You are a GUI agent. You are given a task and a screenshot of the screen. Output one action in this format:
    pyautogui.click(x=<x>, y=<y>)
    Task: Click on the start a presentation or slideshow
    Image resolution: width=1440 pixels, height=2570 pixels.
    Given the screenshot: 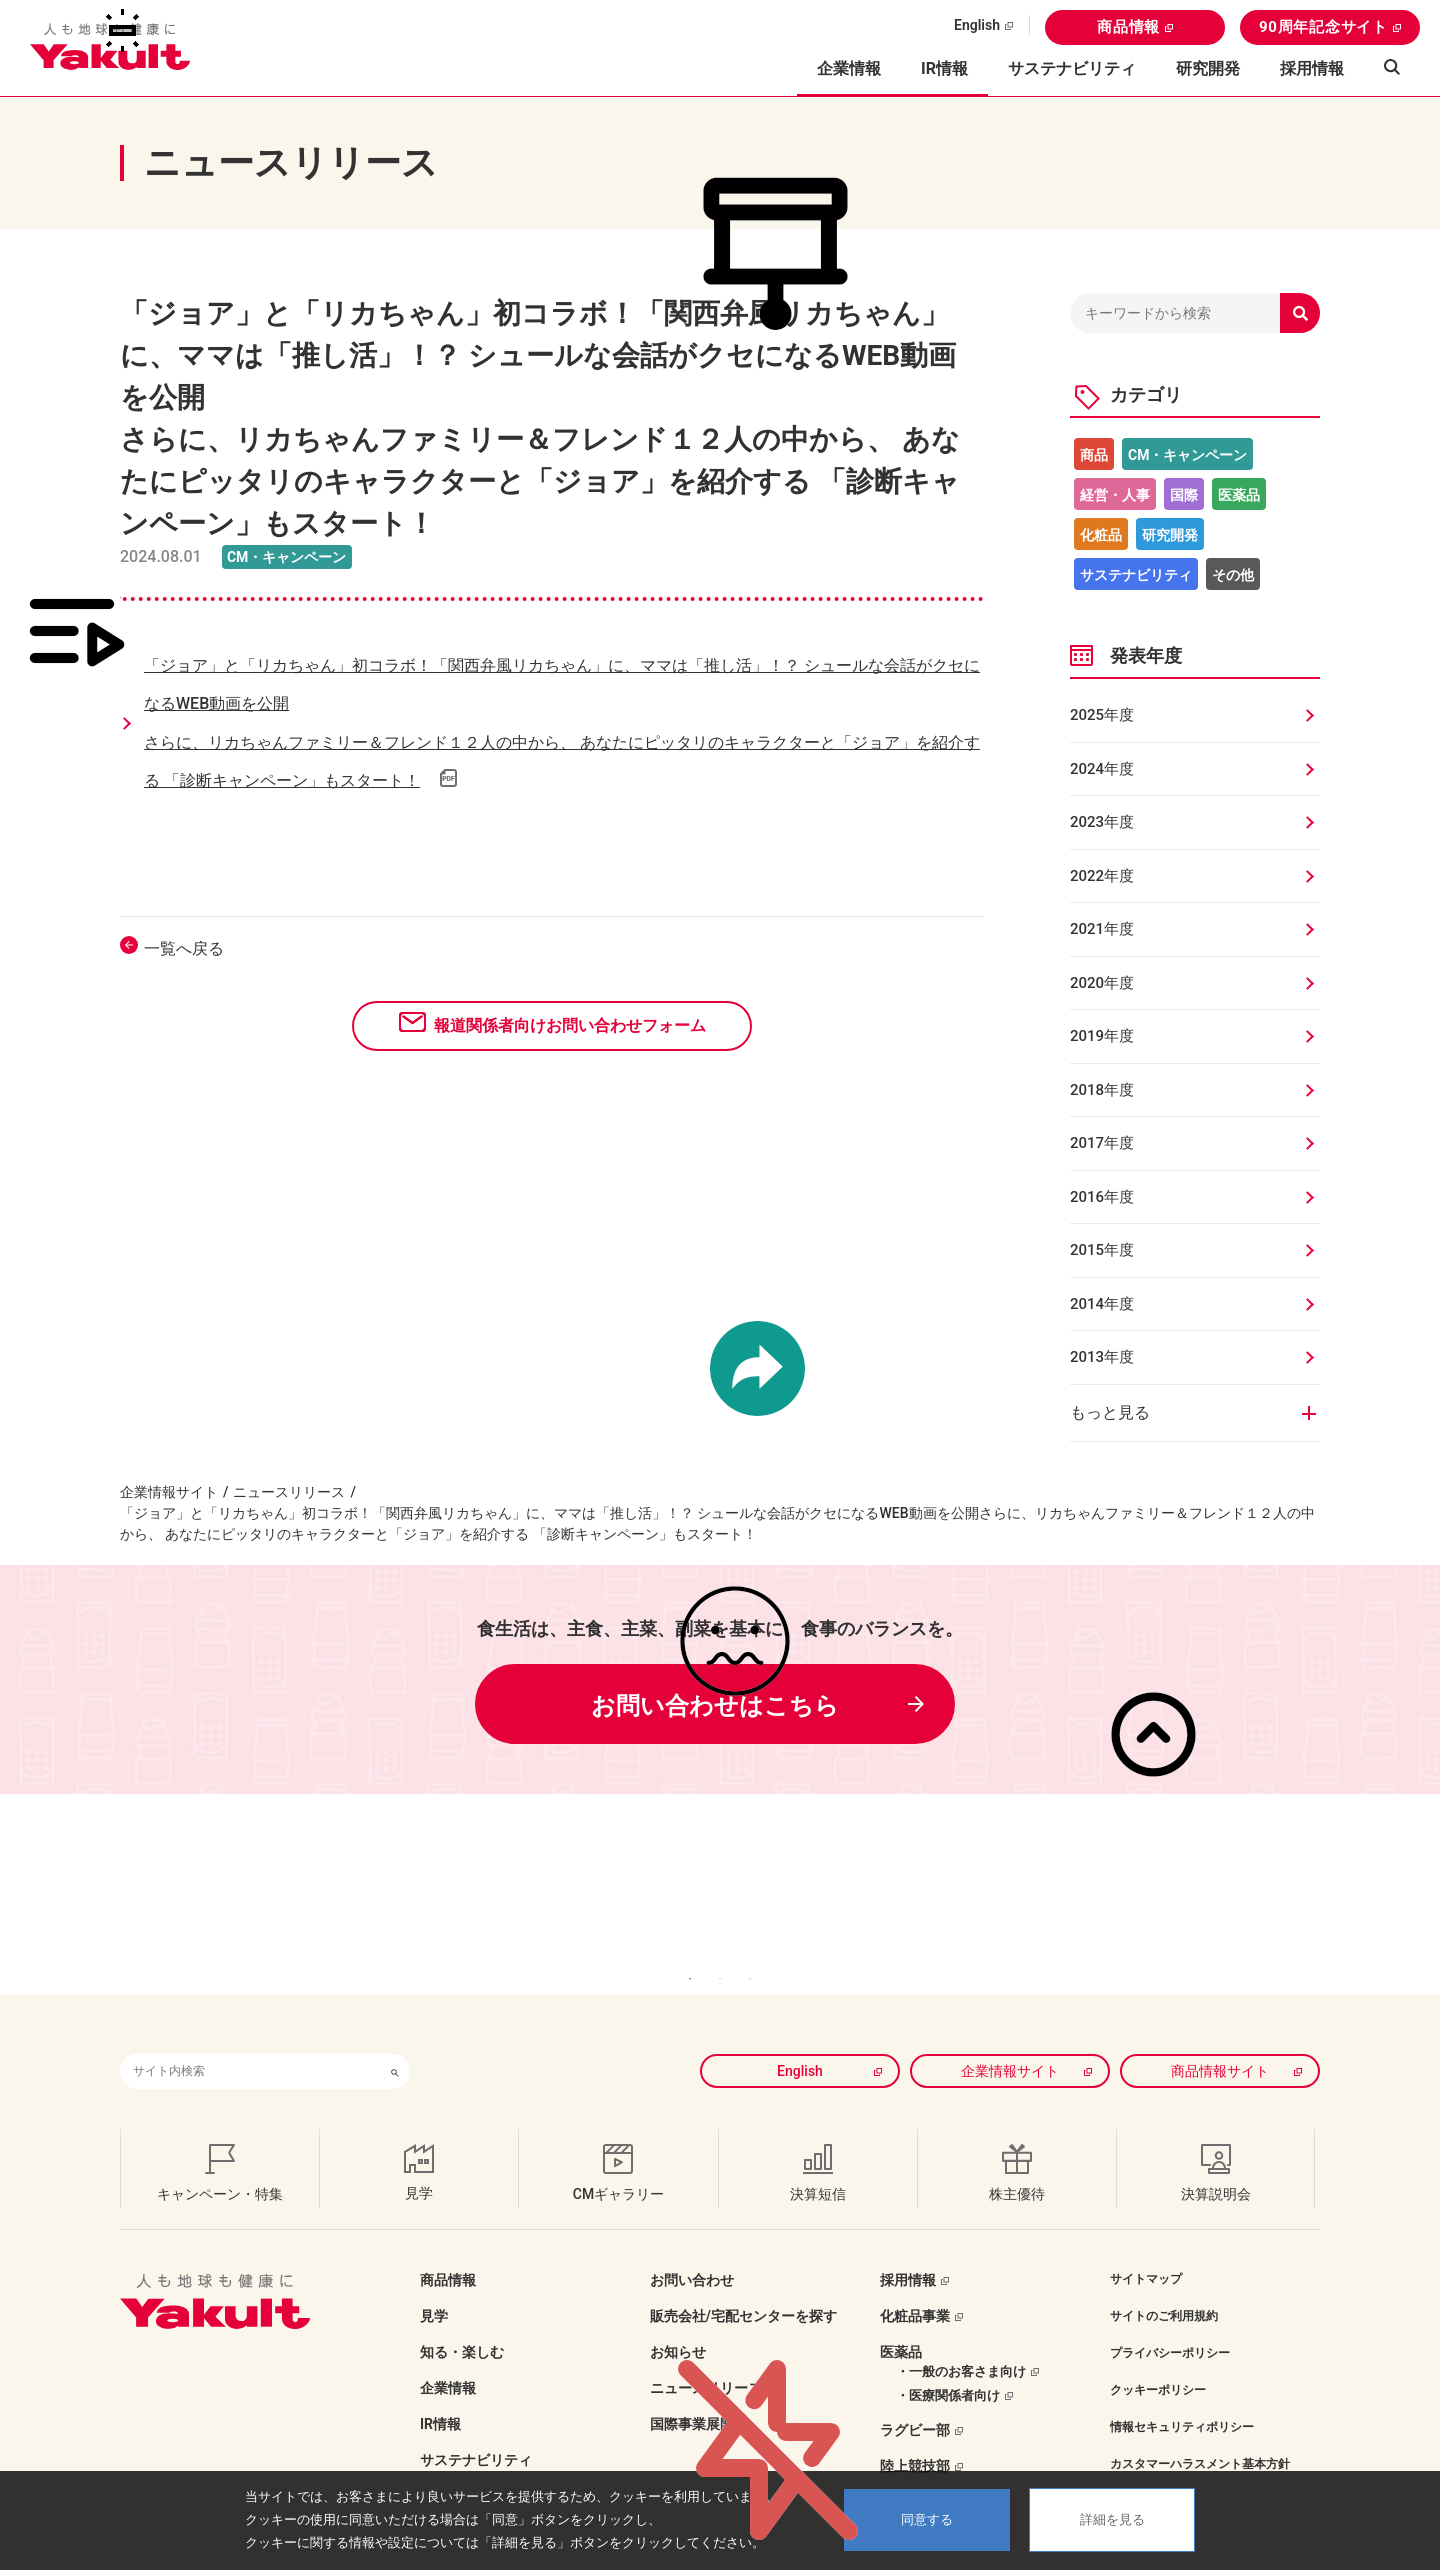 What is the action you would take?
    pyautogui.click(x=775, y=244)
    